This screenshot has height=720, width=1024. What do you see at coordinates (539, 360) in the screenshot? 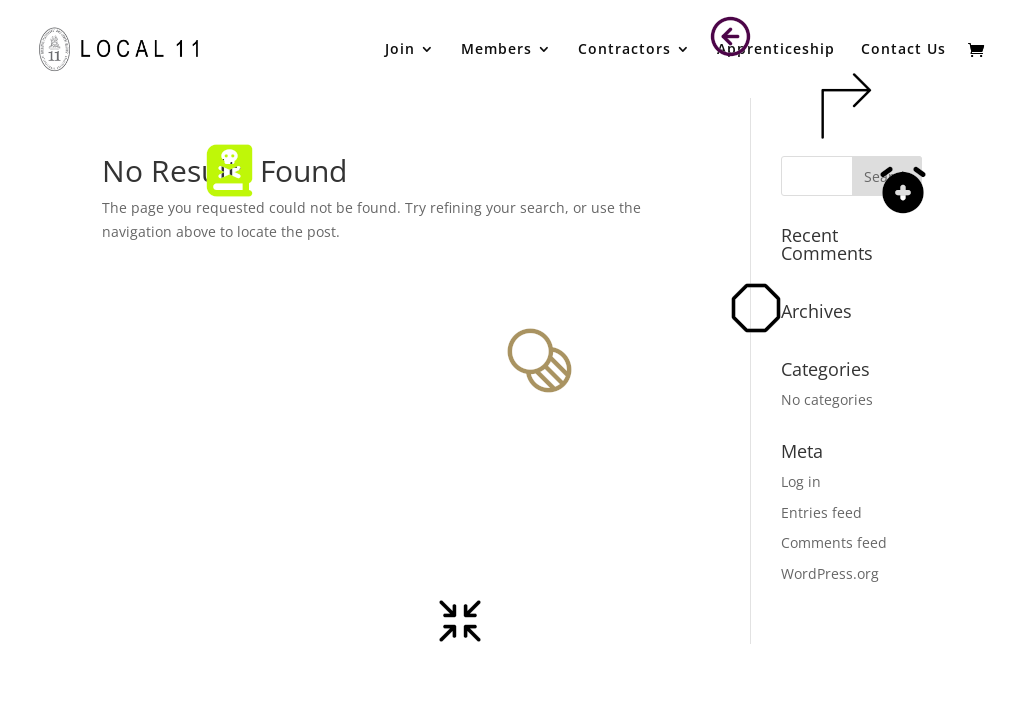
I see `subtract one shape from another` at bounding box center [539, 360].